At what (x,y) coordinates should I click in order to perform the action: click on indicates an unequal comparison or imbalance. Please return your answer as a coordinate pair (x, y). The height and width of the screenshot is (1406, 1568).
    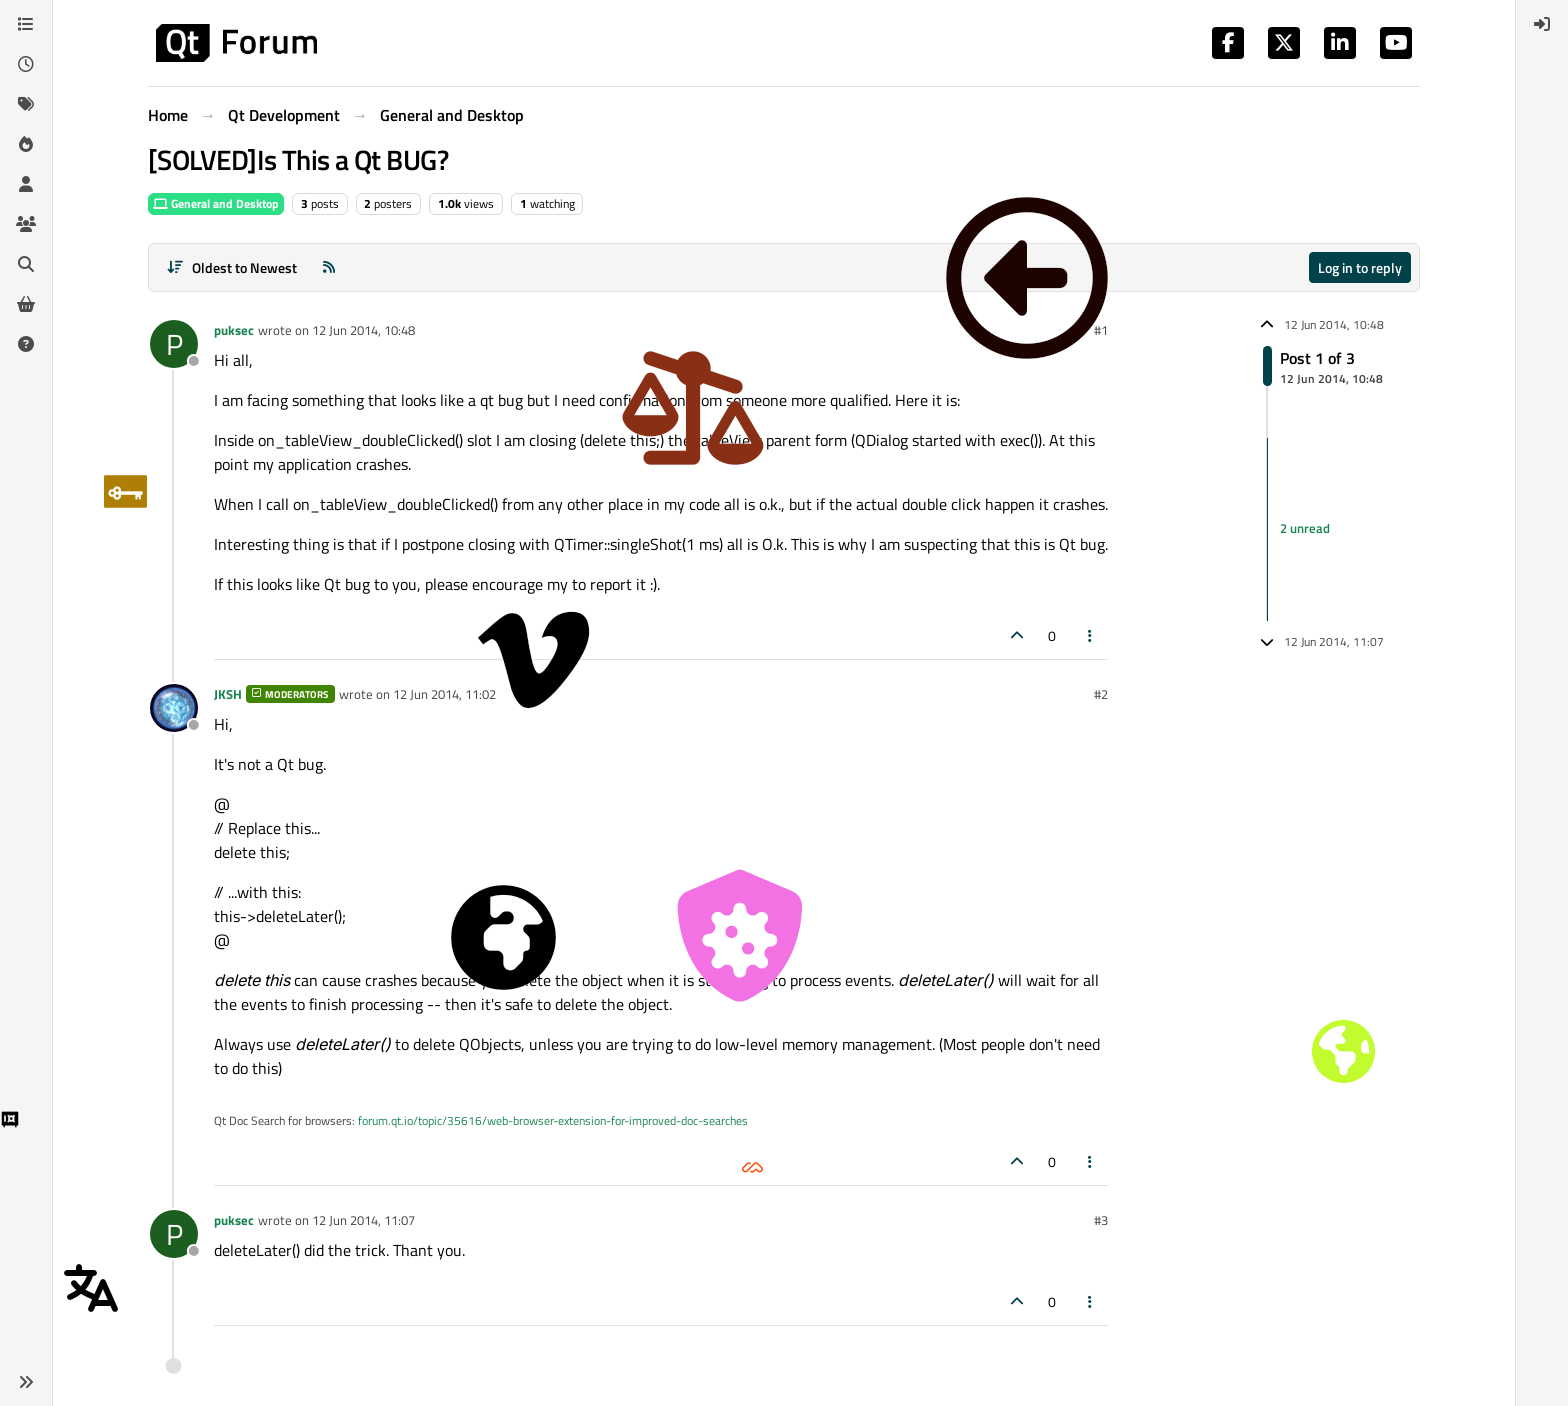
    Looking at the image, I should click on (693, 408).